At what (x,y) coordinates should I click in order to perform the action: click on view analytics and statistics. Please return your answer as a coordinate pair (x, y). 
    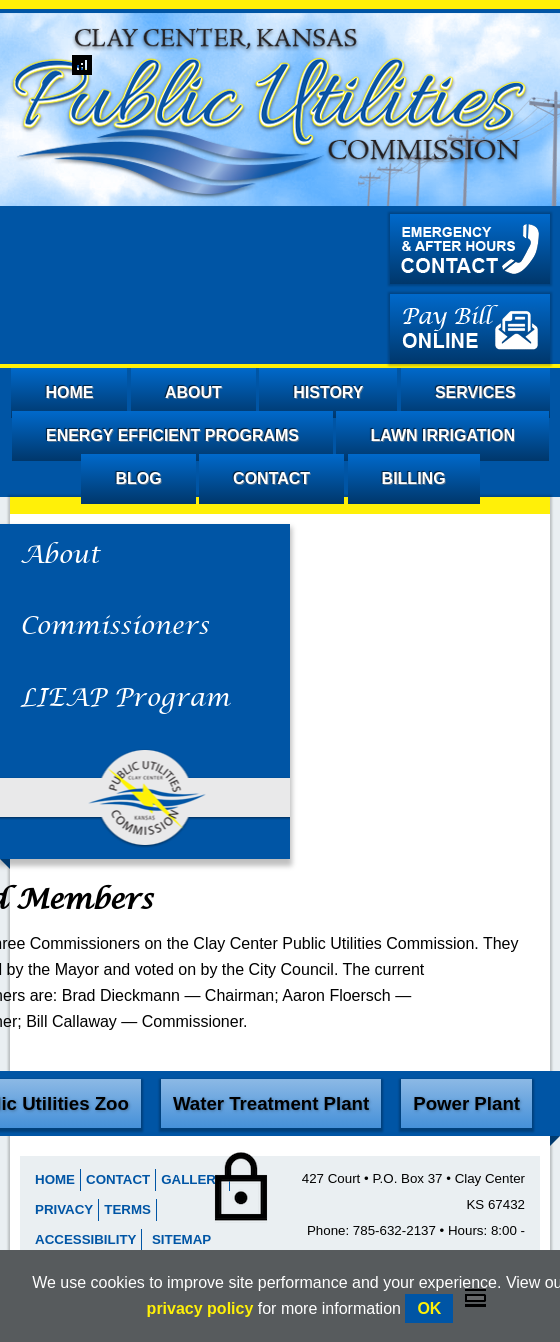
    Looking at the image, I should click on (82, 65).